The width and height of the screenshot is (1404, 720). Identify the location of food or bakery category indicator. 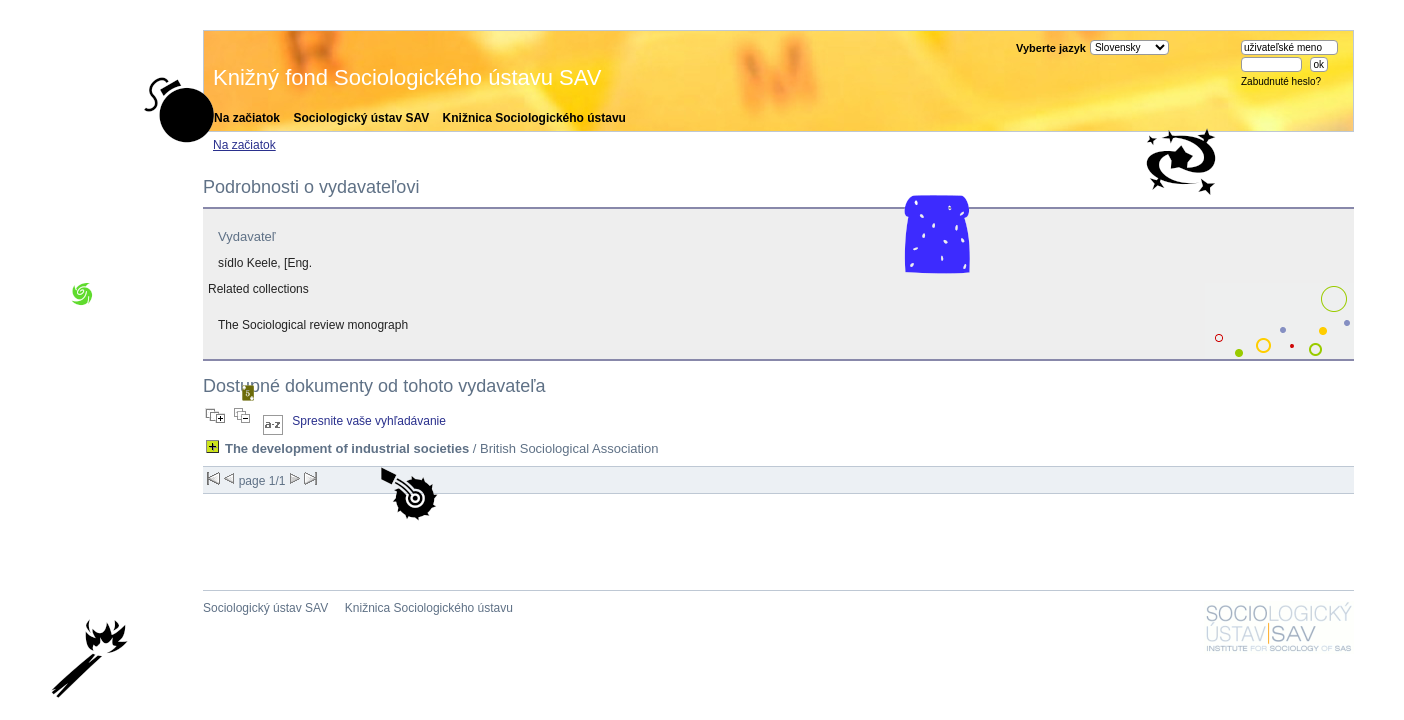
(937, 233).